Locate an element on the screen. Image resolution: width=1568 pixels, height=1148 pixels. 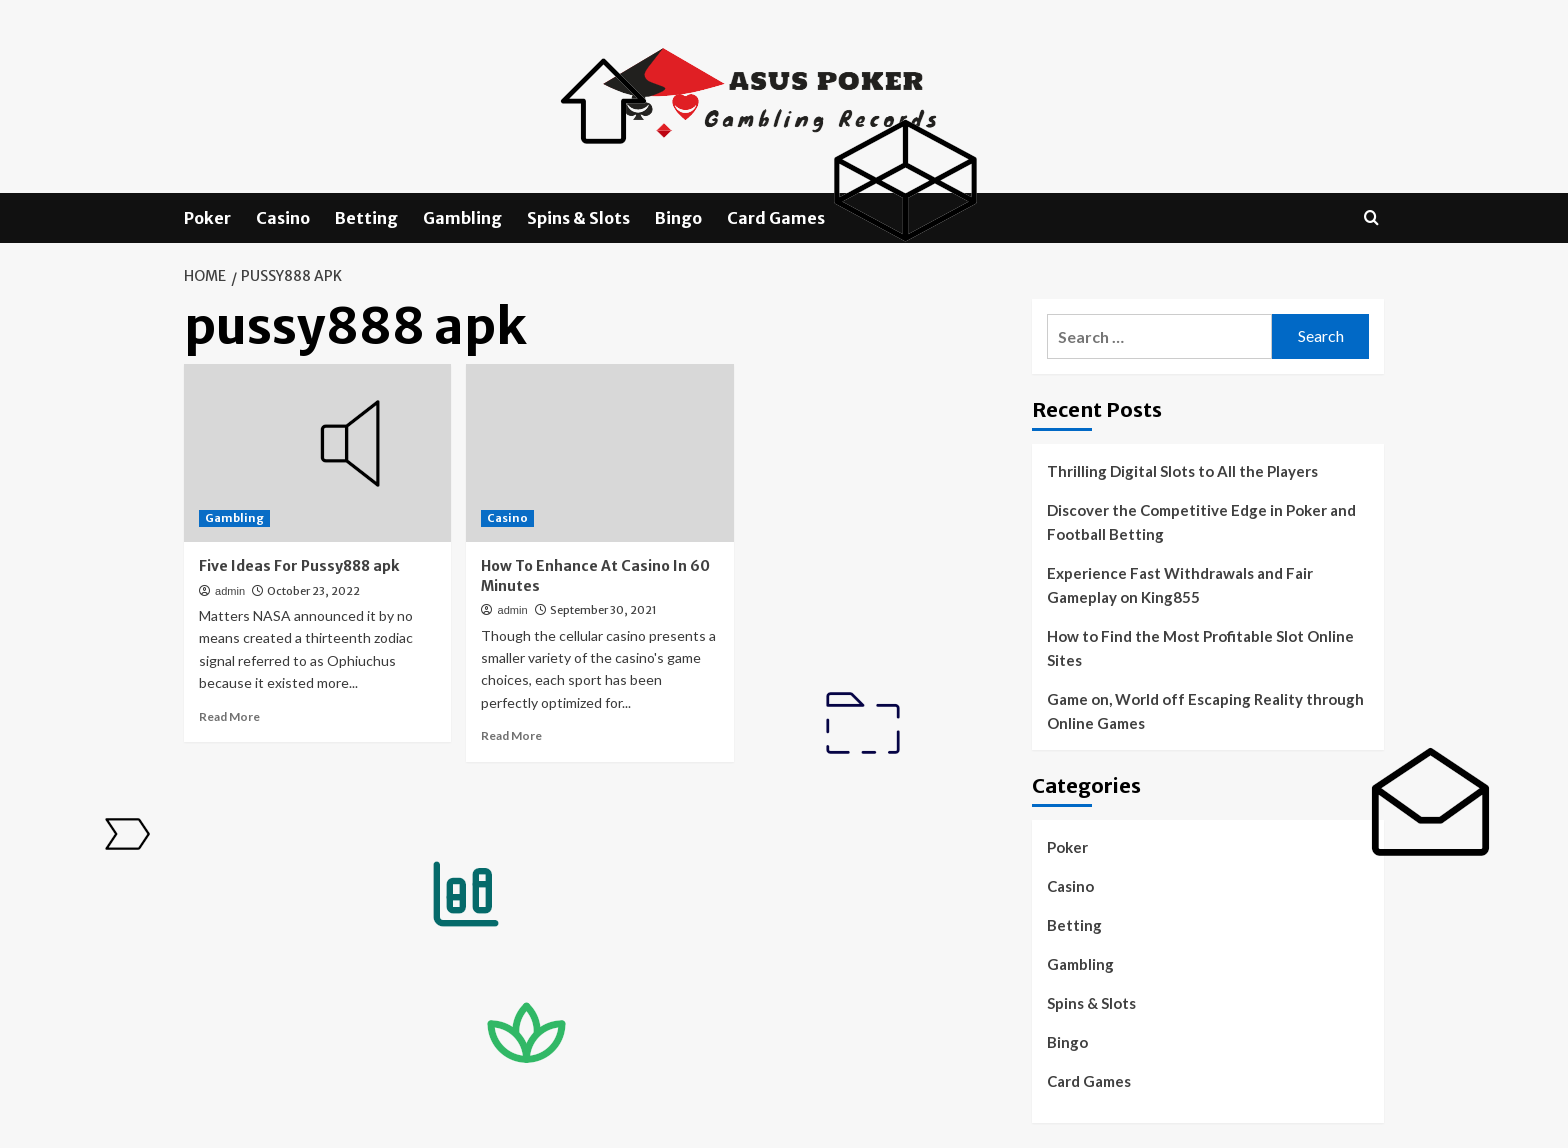
speaker with no audio output is located at coordinates (367, 443).